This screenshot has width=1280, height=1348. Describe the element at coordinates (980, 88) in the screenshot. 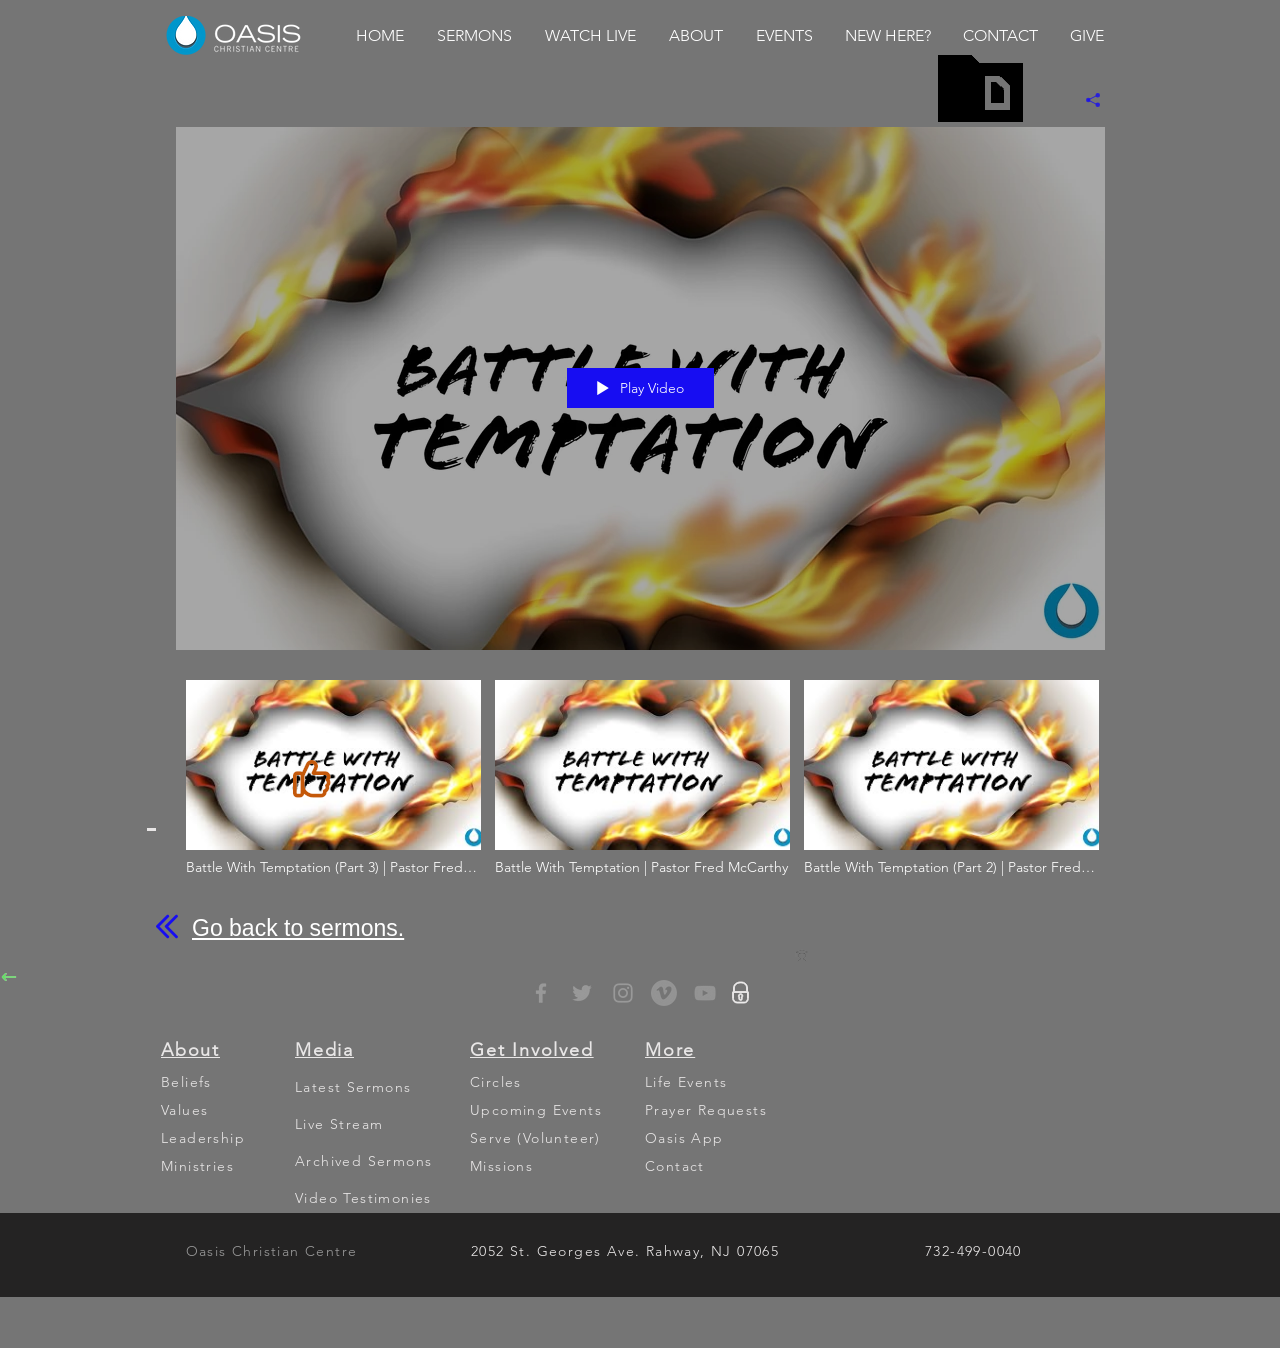

I see `access folder containing code snippets` at that location.